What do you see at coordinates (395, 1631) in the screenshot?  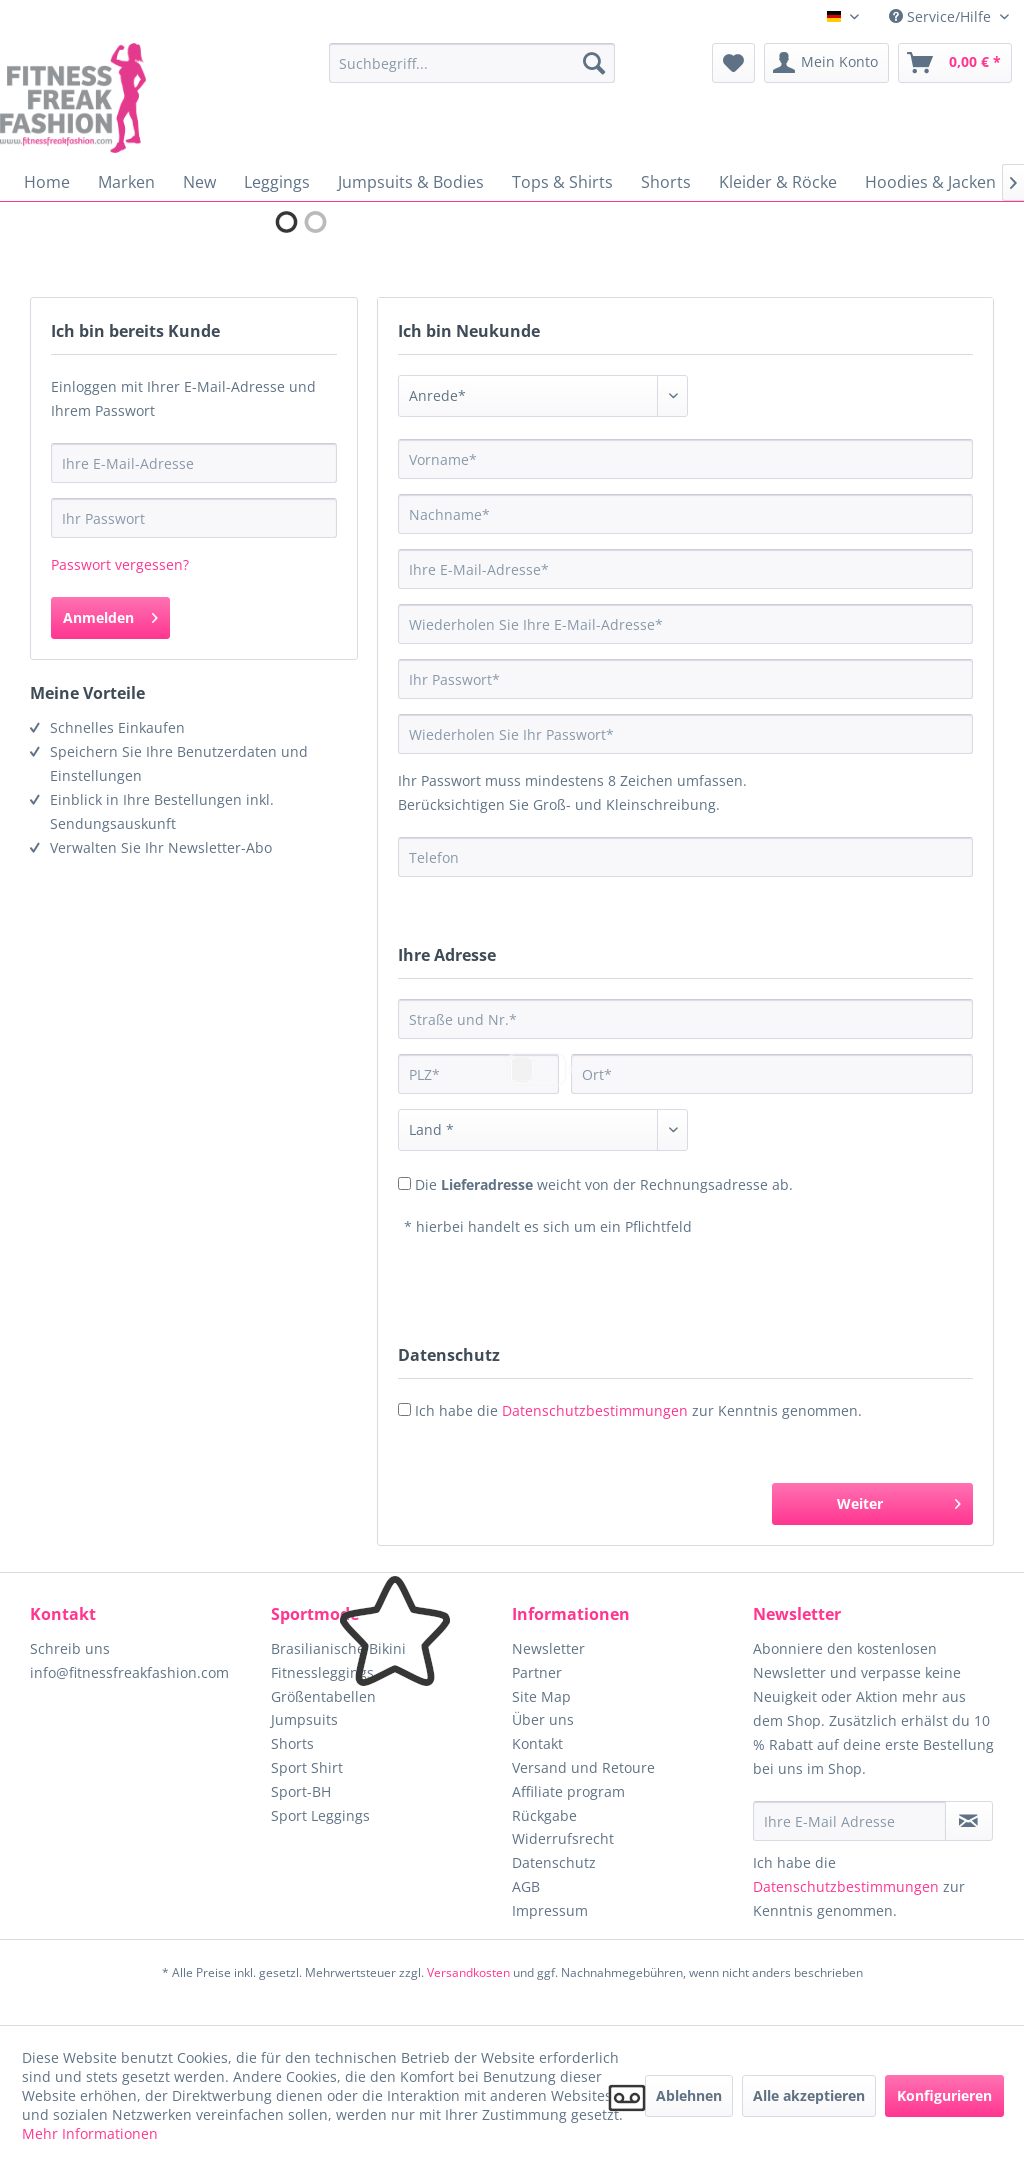 I see `access your favorites` at bounding box center [395, 1631].